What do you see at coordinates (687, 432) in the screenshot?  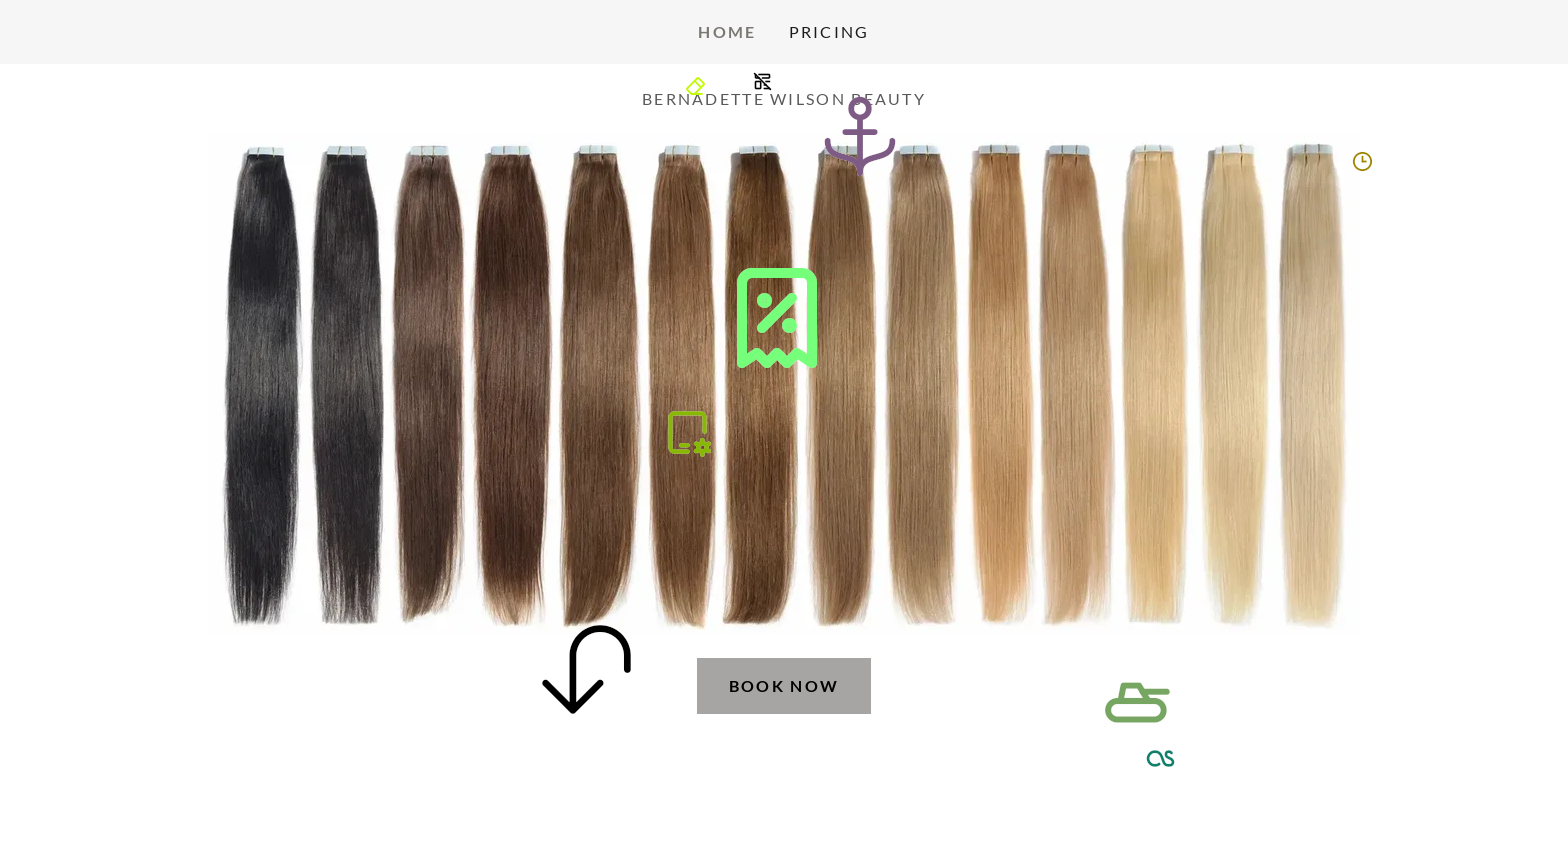 I see `access tablet device settings` at bounding box center [687, 432].